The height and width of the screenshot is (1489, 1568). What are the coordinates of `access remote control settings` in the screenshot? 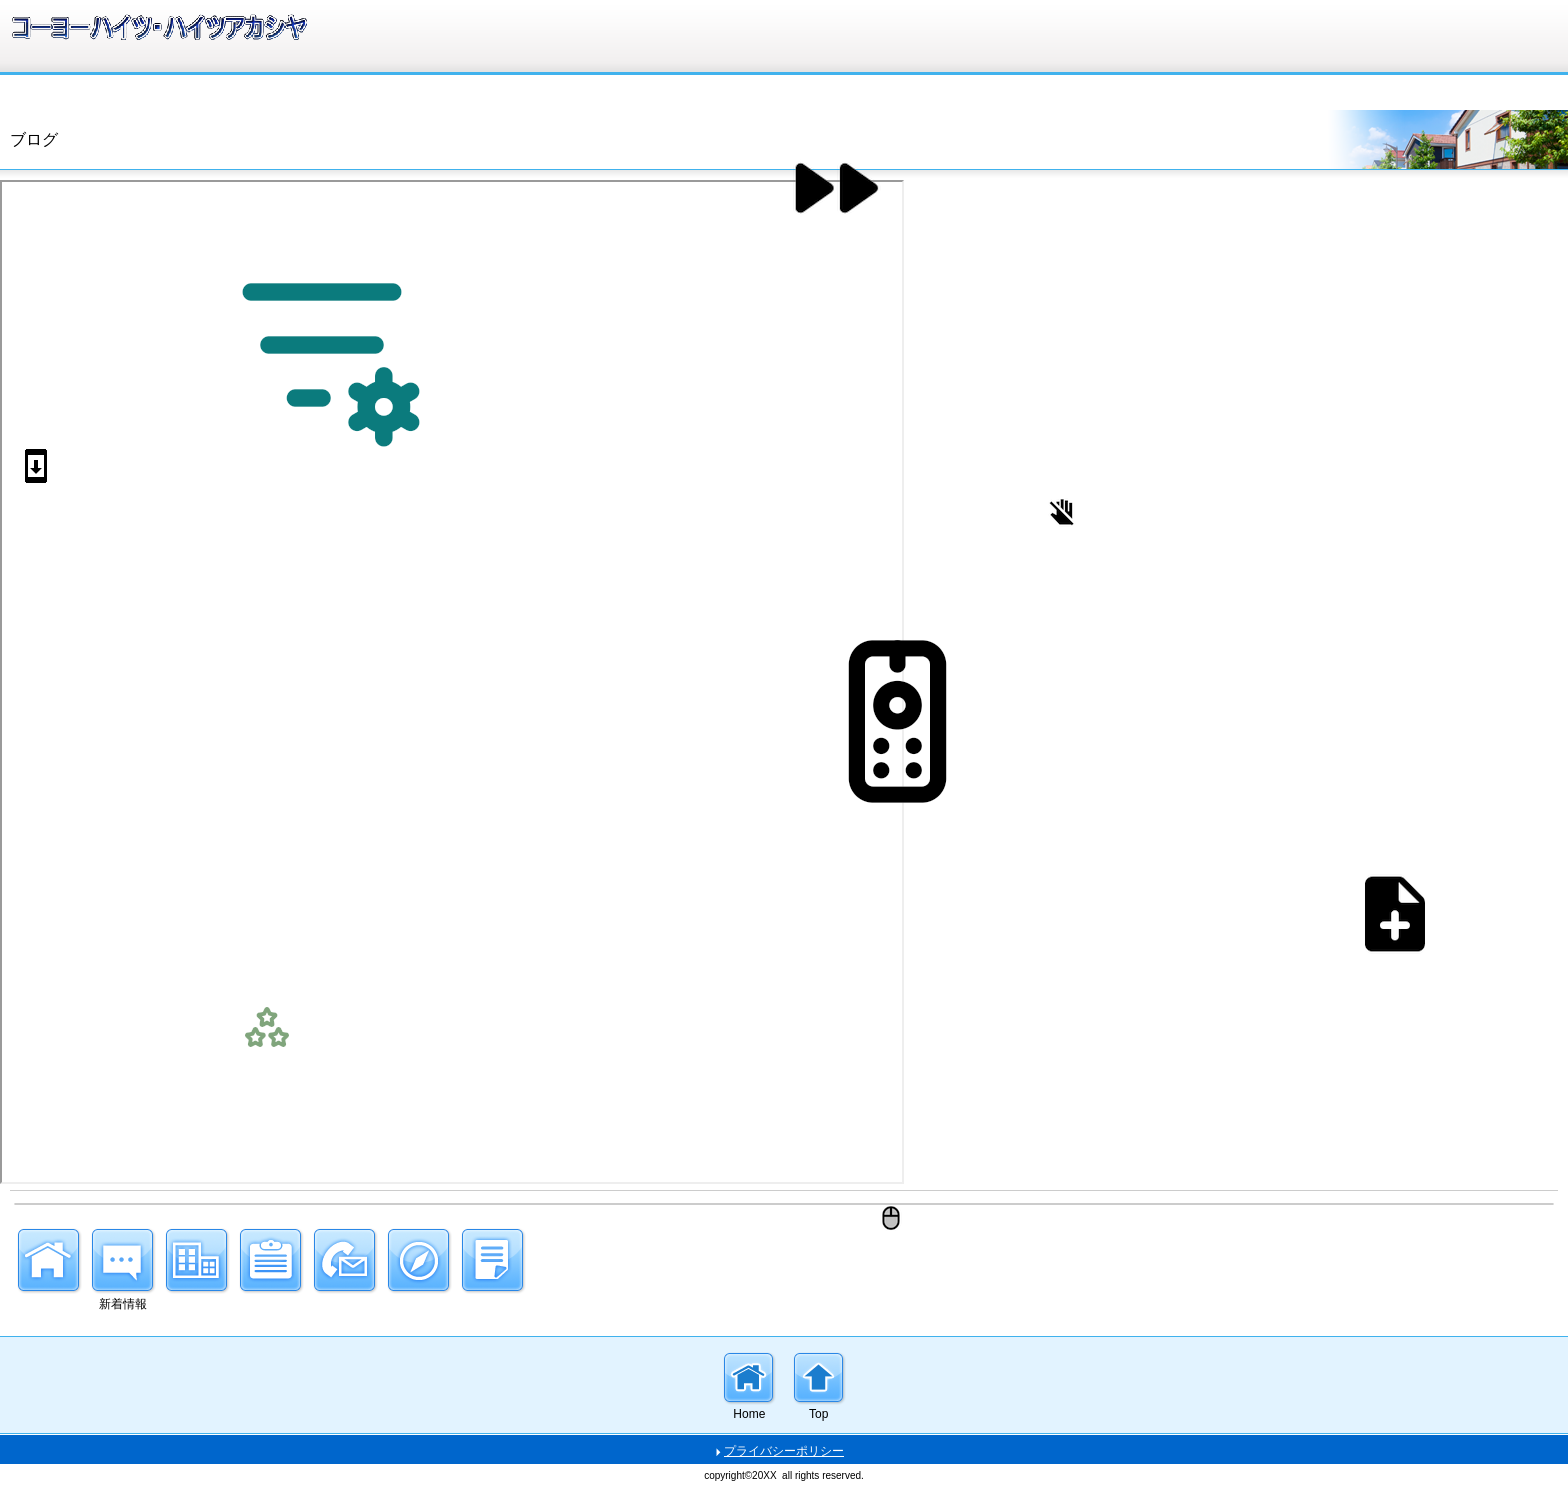 It's located at (897, 721).